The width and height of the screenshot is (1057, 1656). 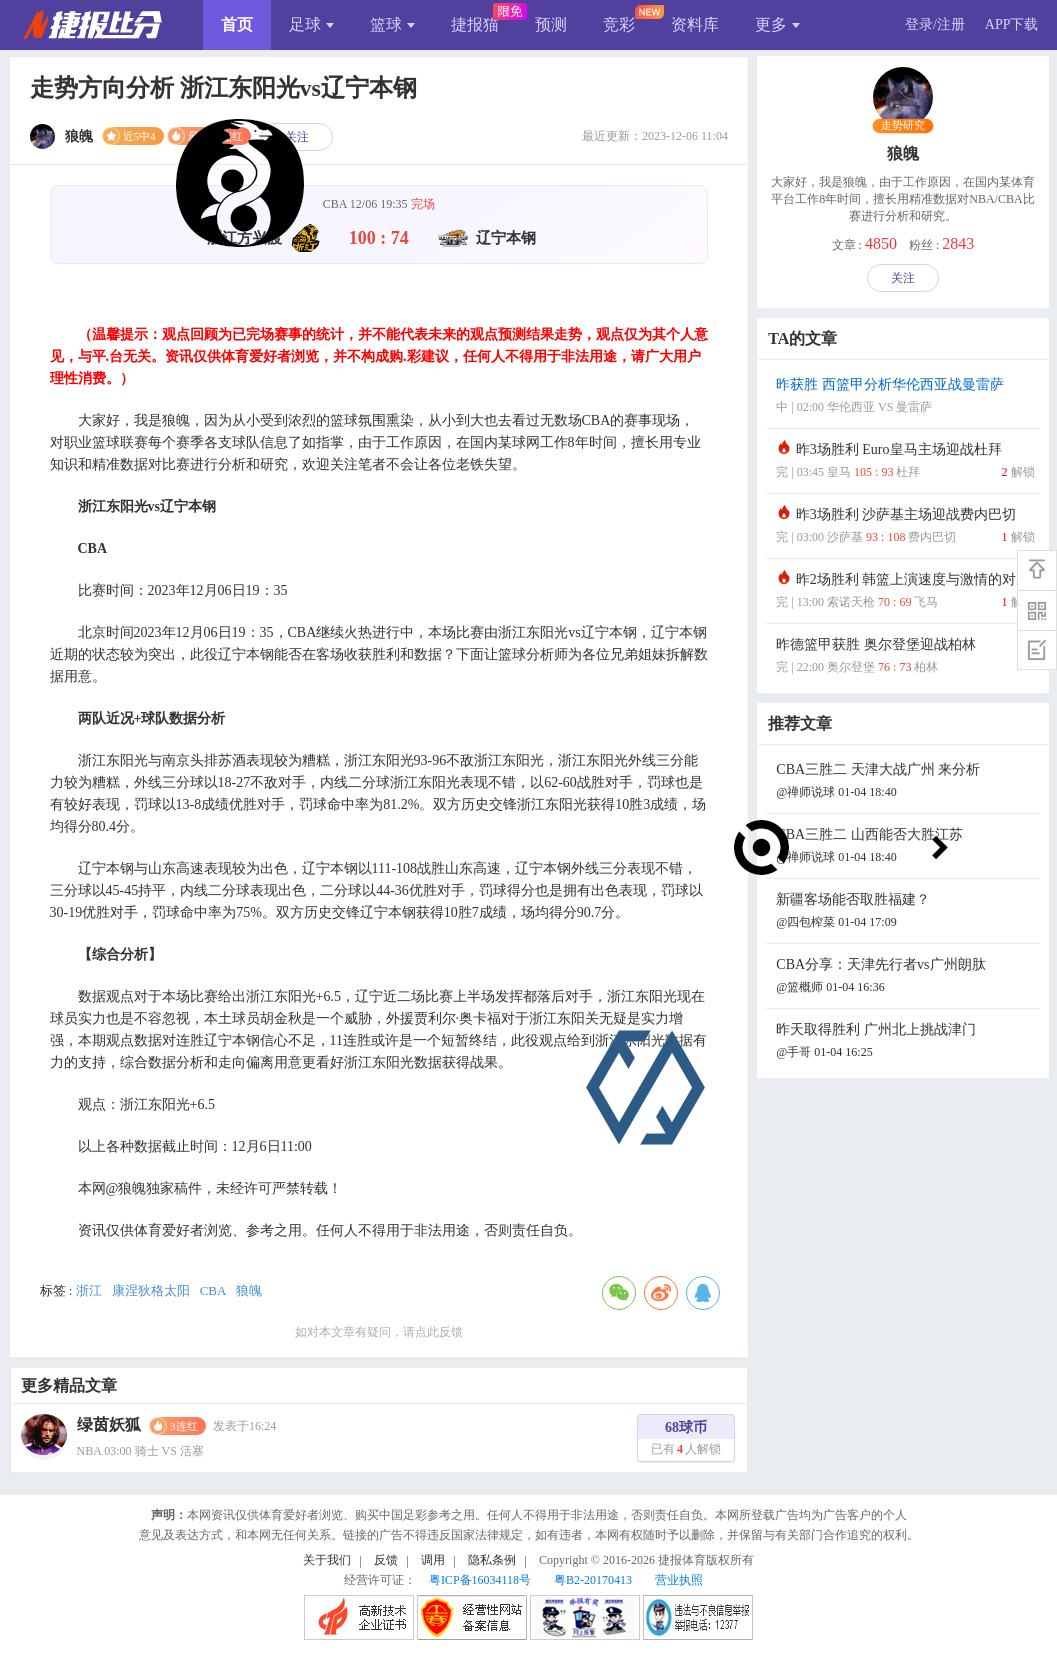 What do you see at coordinates (240, 183) in the screenshot?
I see `open wireguard vpn settings` at bounding box center [240, 183].